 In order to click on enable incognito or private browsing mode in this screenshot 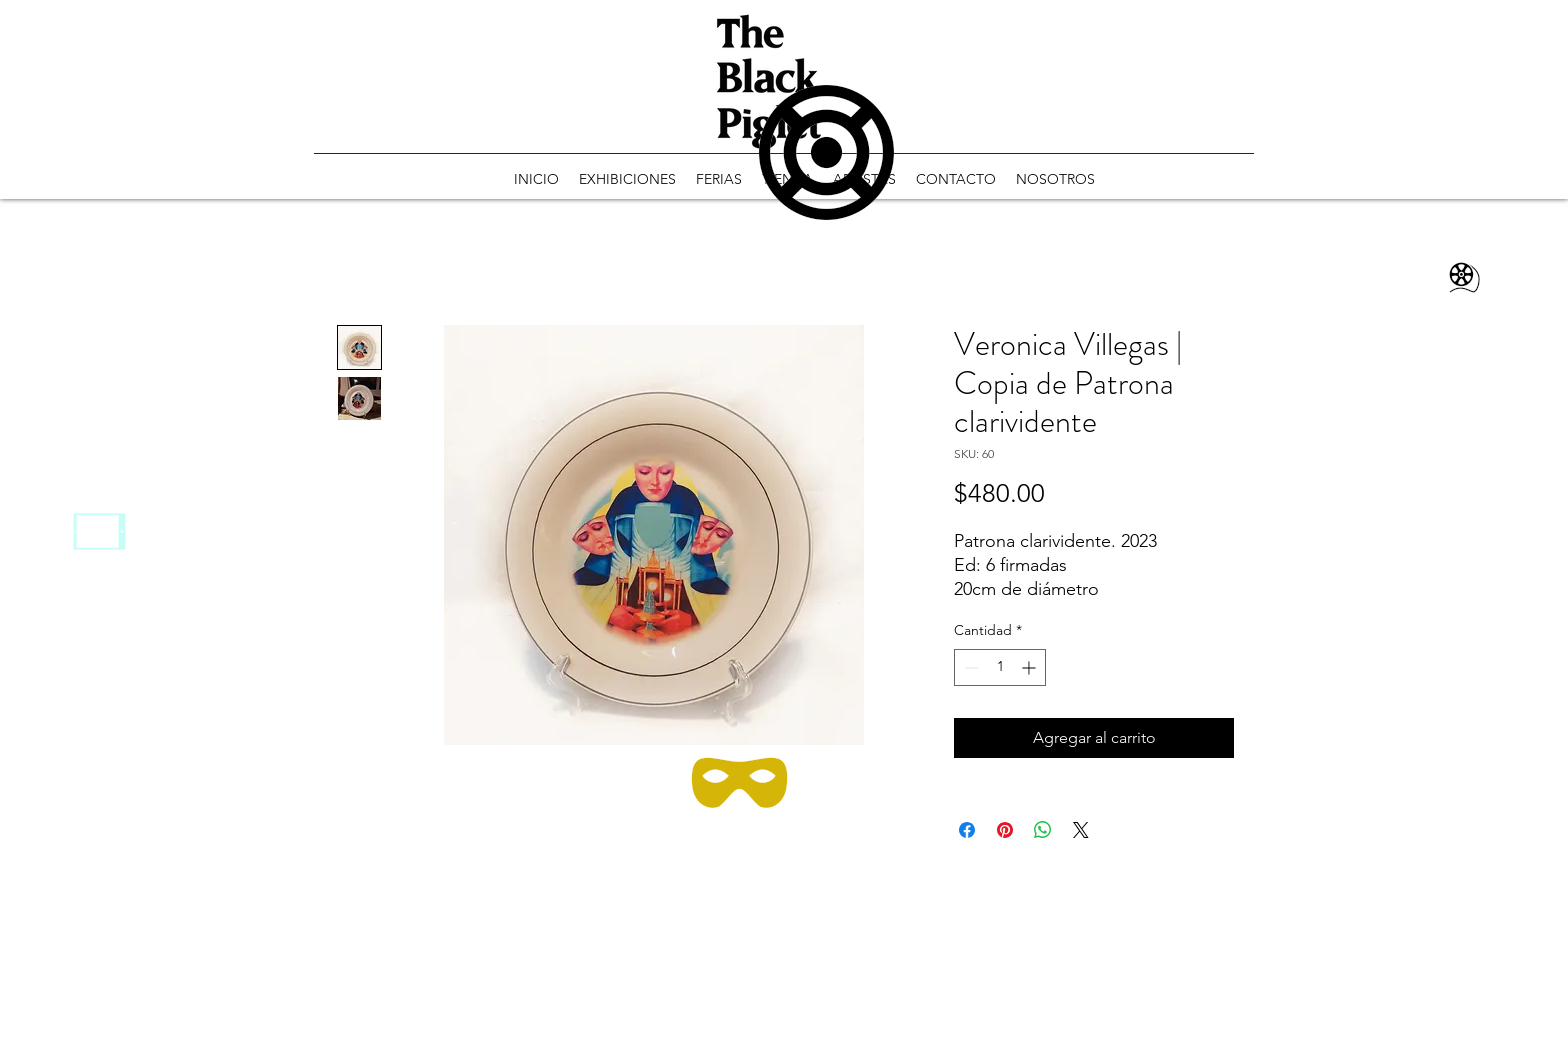, I will do `click(739, 784)`.